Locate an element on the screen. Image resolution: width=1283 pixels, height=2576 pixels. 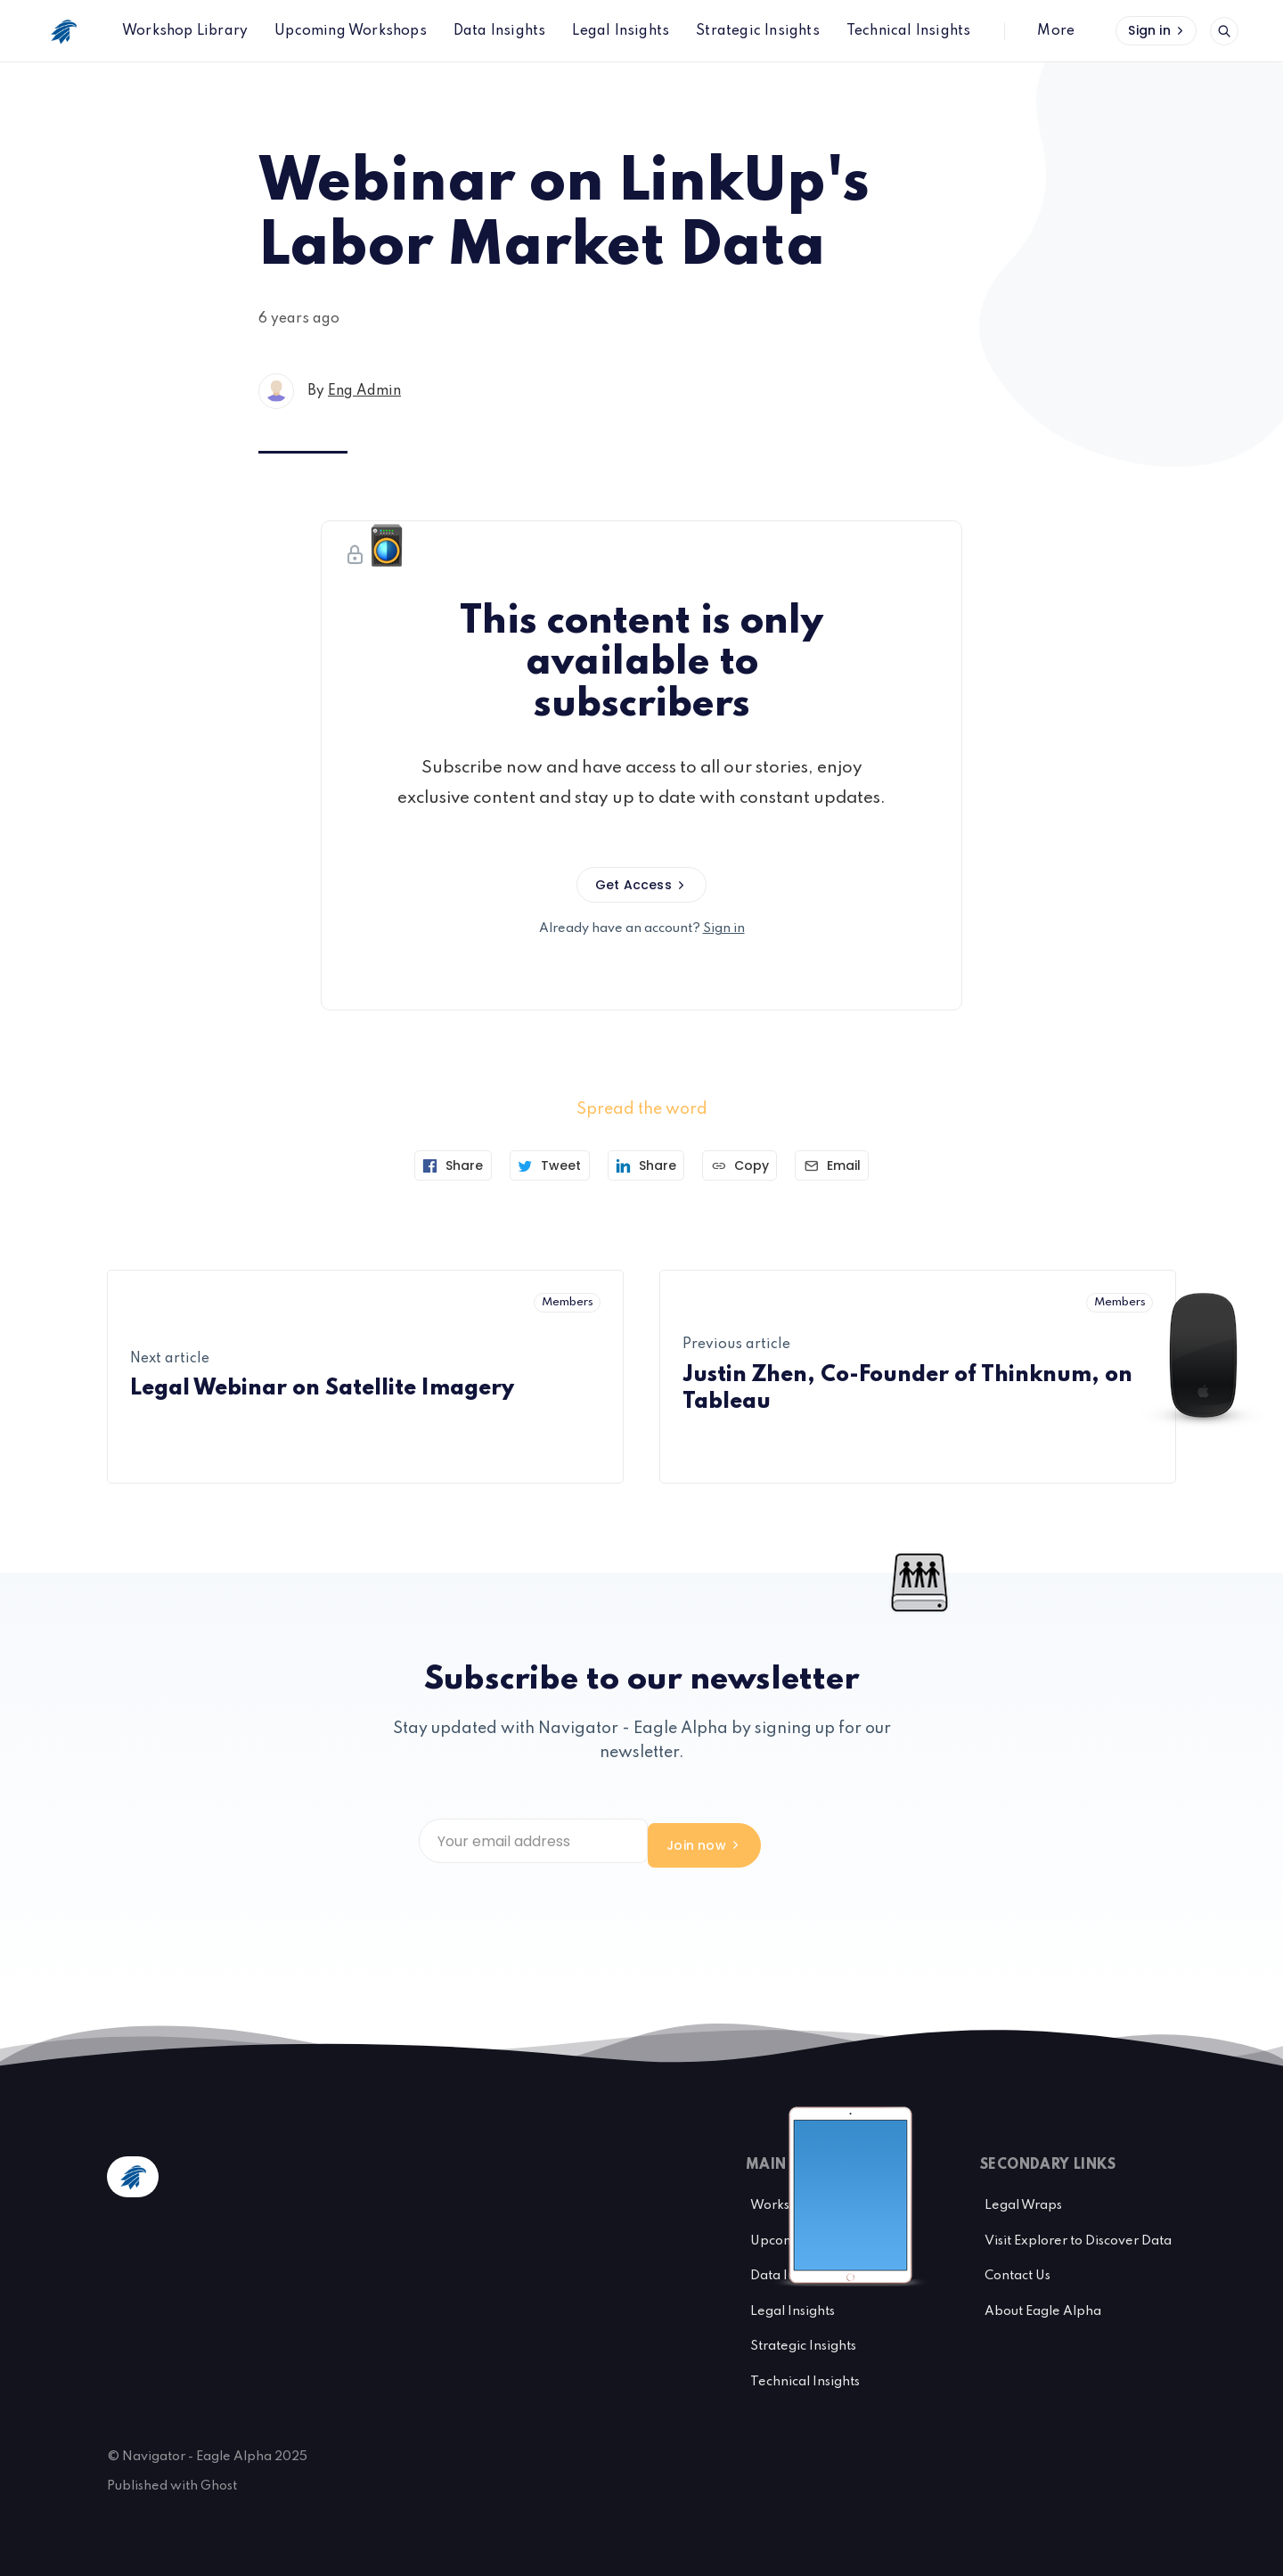
access RAID storage configuration settings is located at coordinates (387, 545).